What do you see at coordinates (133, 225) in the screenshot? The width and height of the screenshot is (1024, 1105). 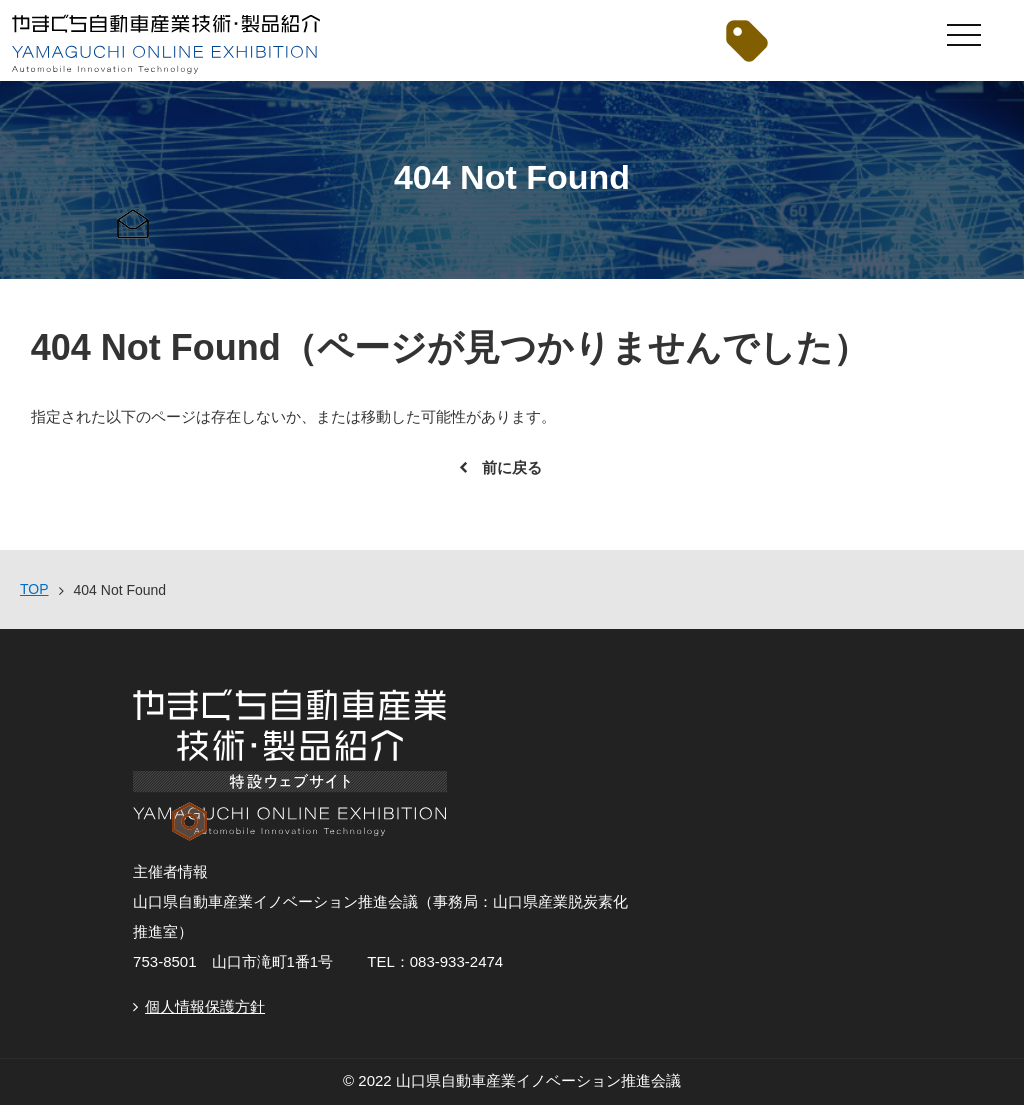 I see `view an opened email or message` at bounding box center [133, 225].